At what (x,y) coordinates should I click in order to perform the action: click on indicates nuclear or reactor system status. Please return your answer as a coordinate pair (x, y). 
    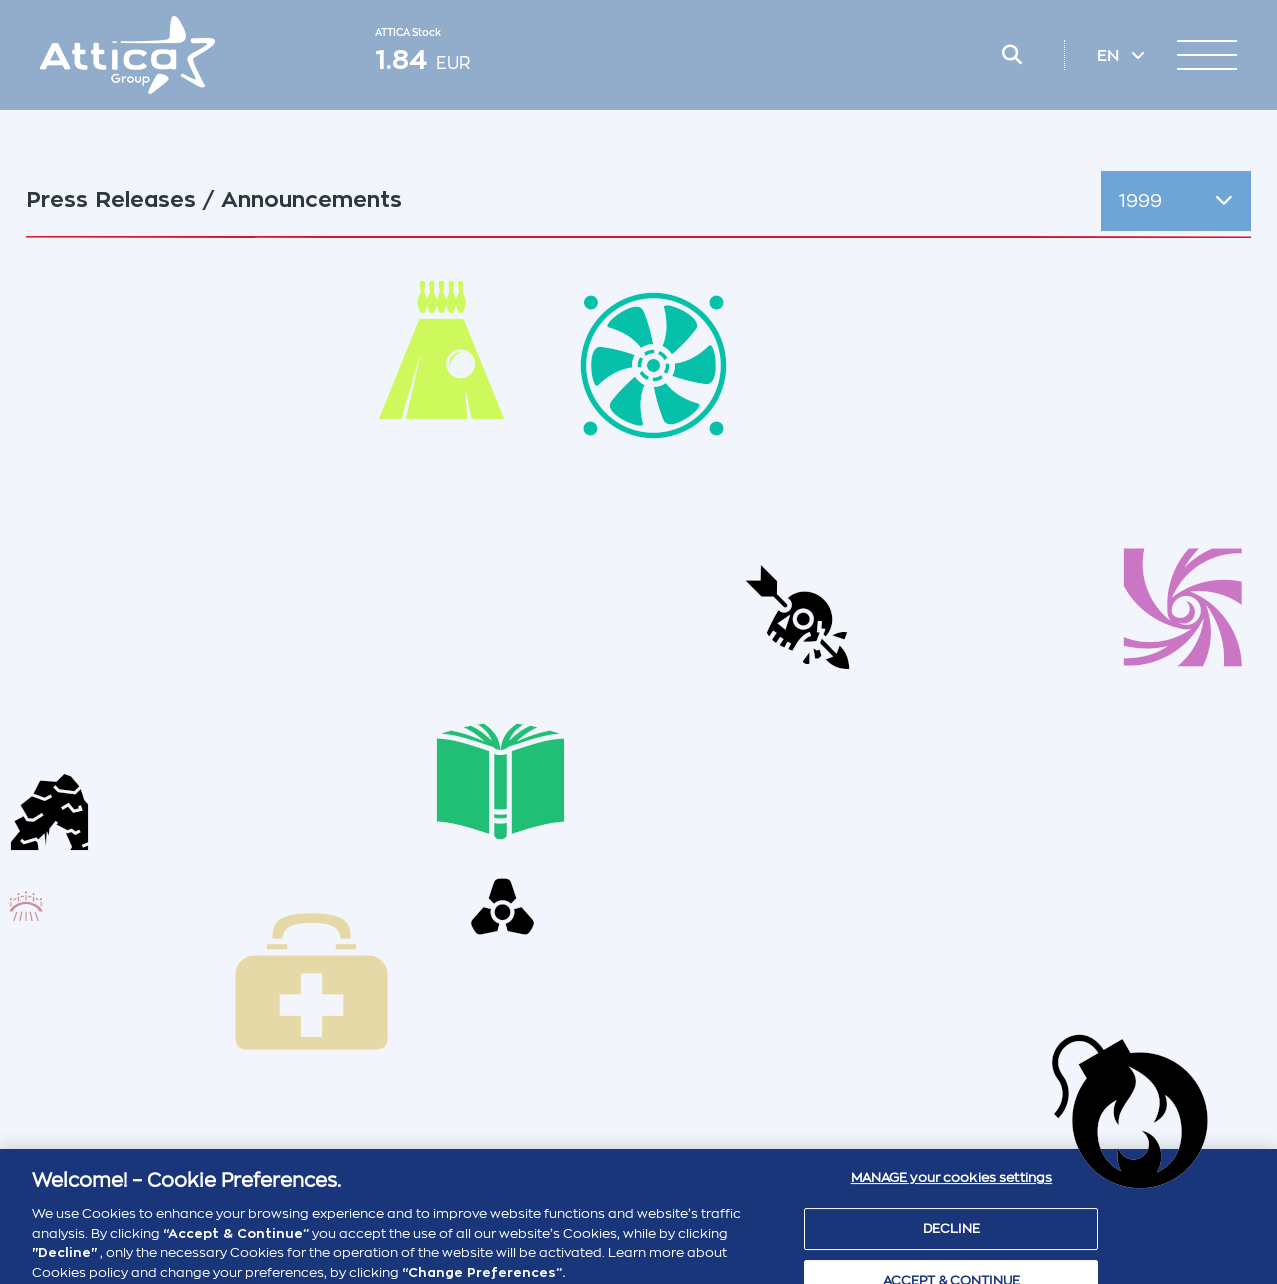
    Looking at the image, I should click on (502, 906).